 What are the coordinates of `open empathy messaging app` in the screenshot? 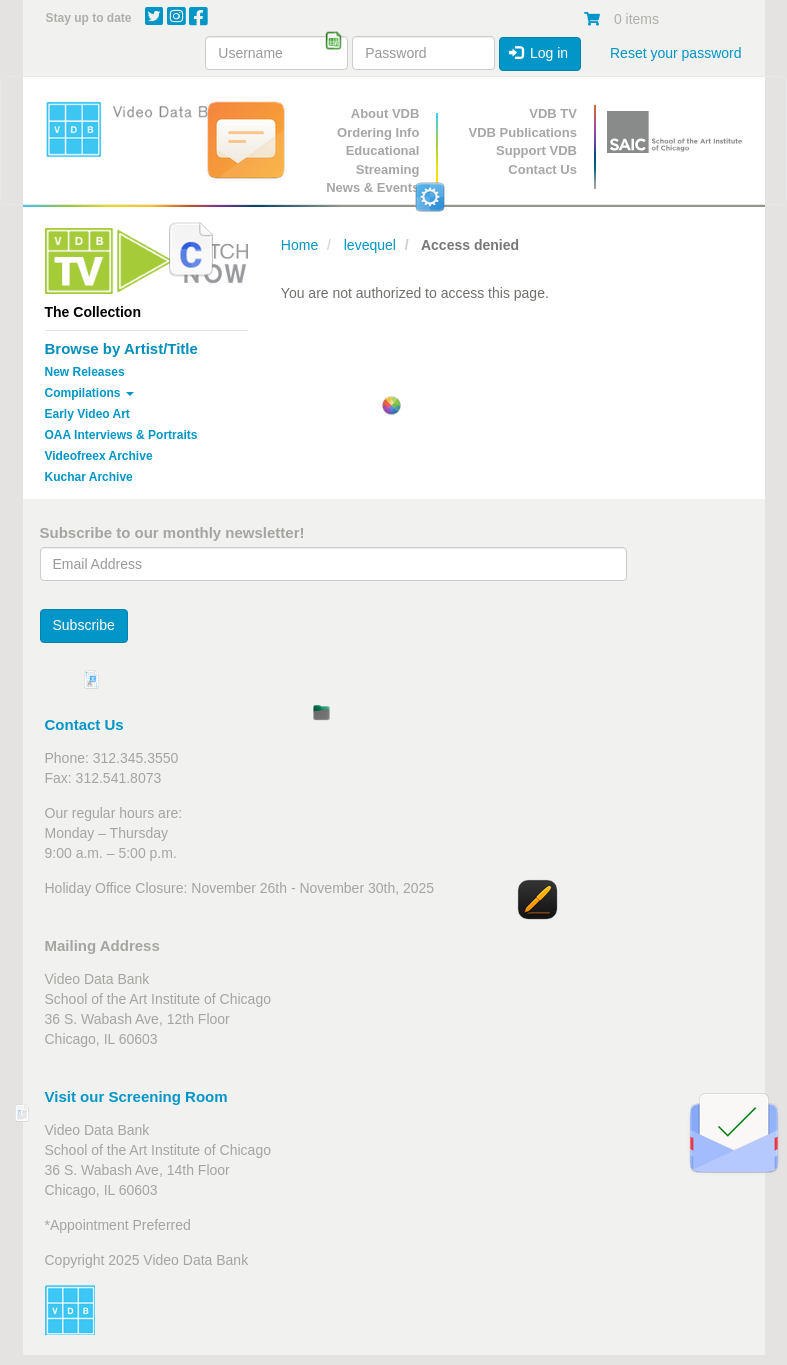 It's located at (246, 140).